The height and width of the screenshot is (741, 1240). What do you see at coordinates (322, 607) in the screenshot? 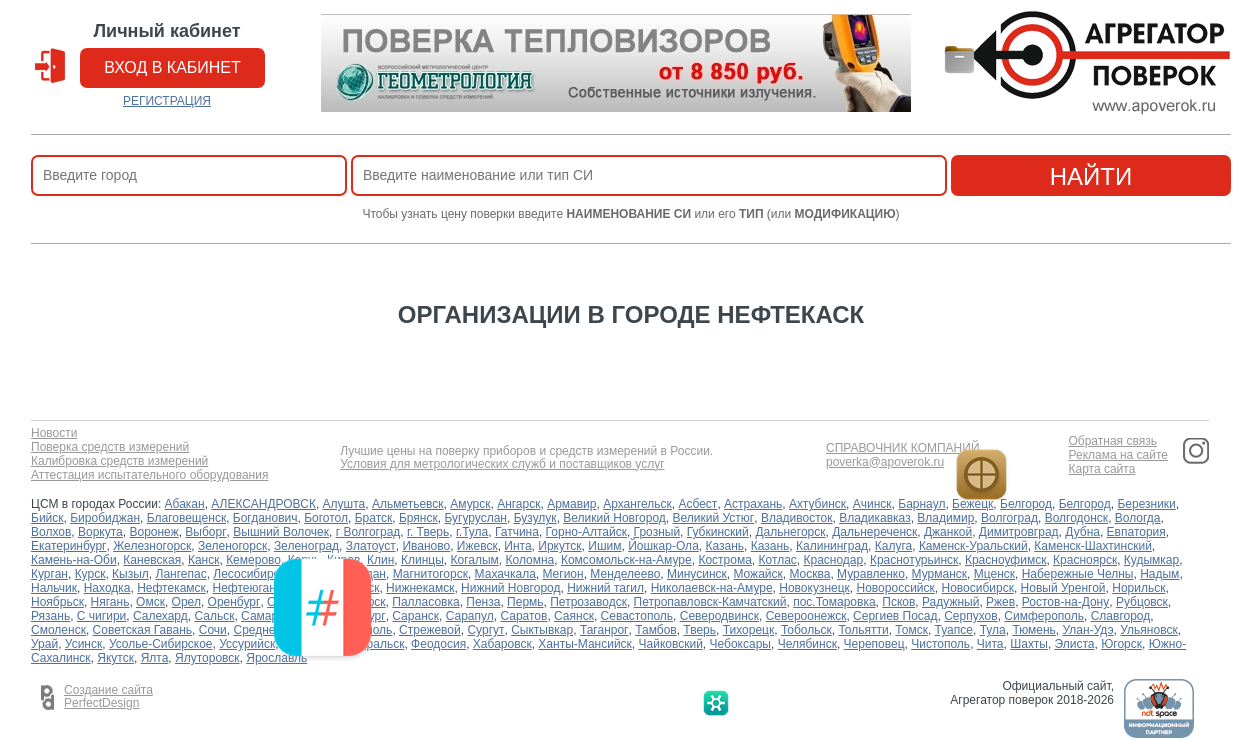
I see `launch ryujinx nintendo switch emulator` at bounding box center [322, 607].